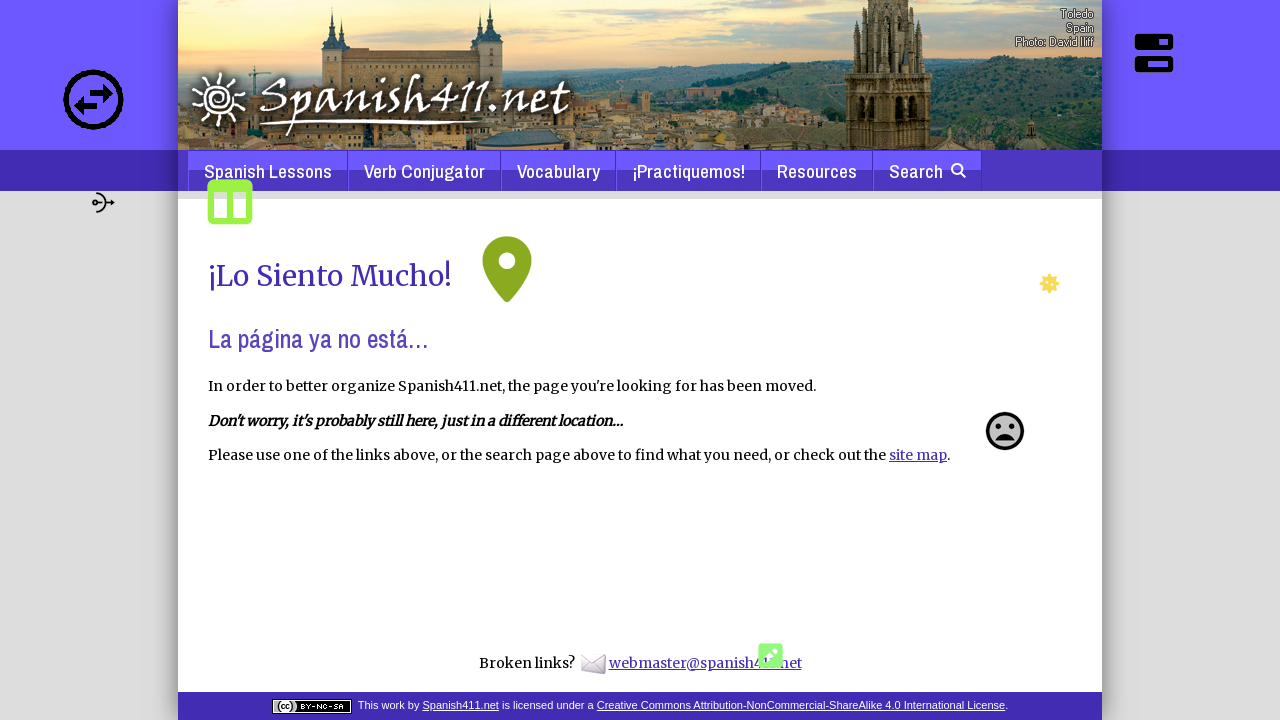  Describe the element at coordinates (1005, 431) in the screenshot. I see `indicate a negative reaction or dislike` at that location.